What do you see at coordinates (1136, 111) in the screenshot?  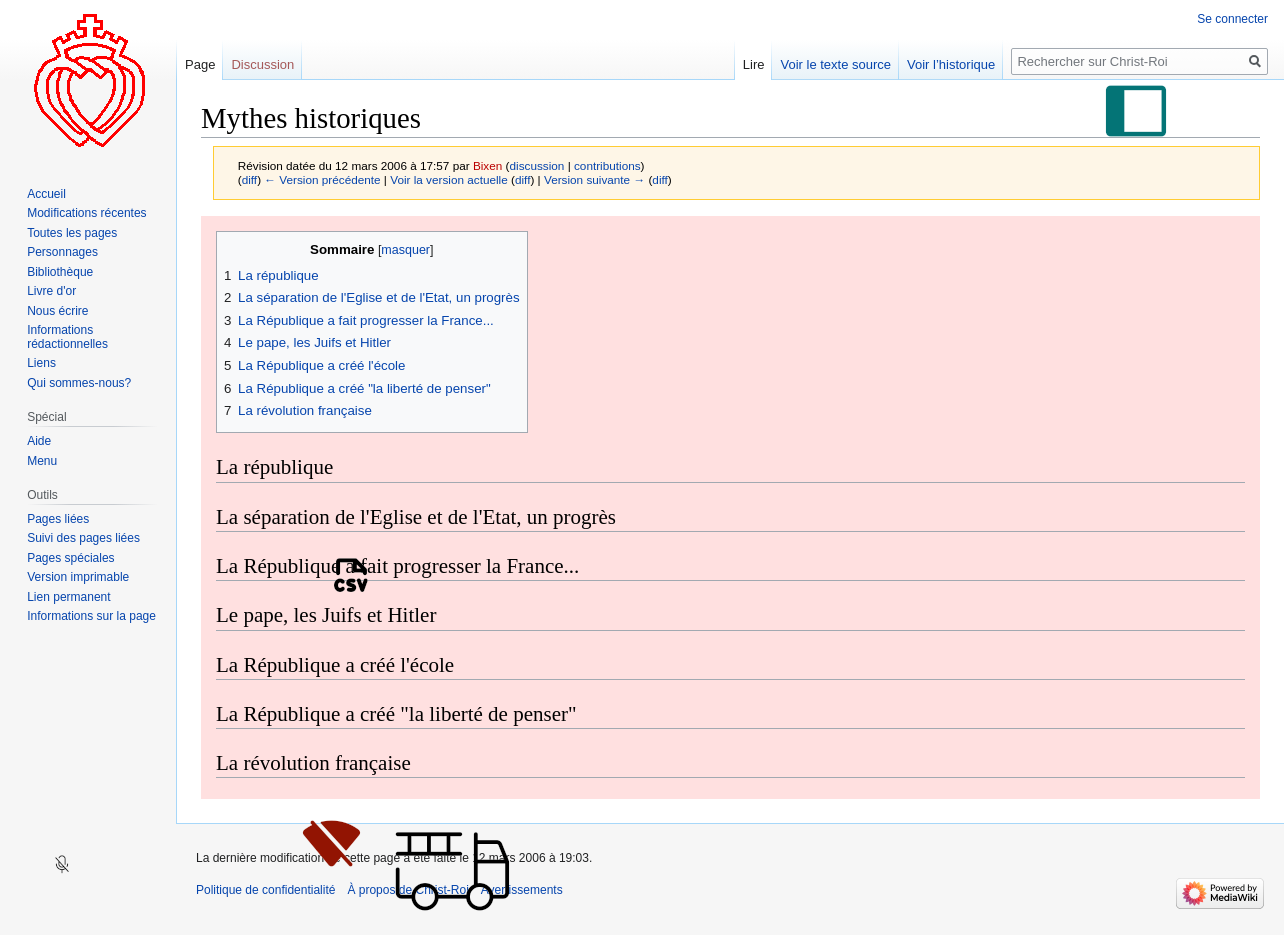 I see `toggle sidebar panel visibility` at bounding box center [1136, 111].